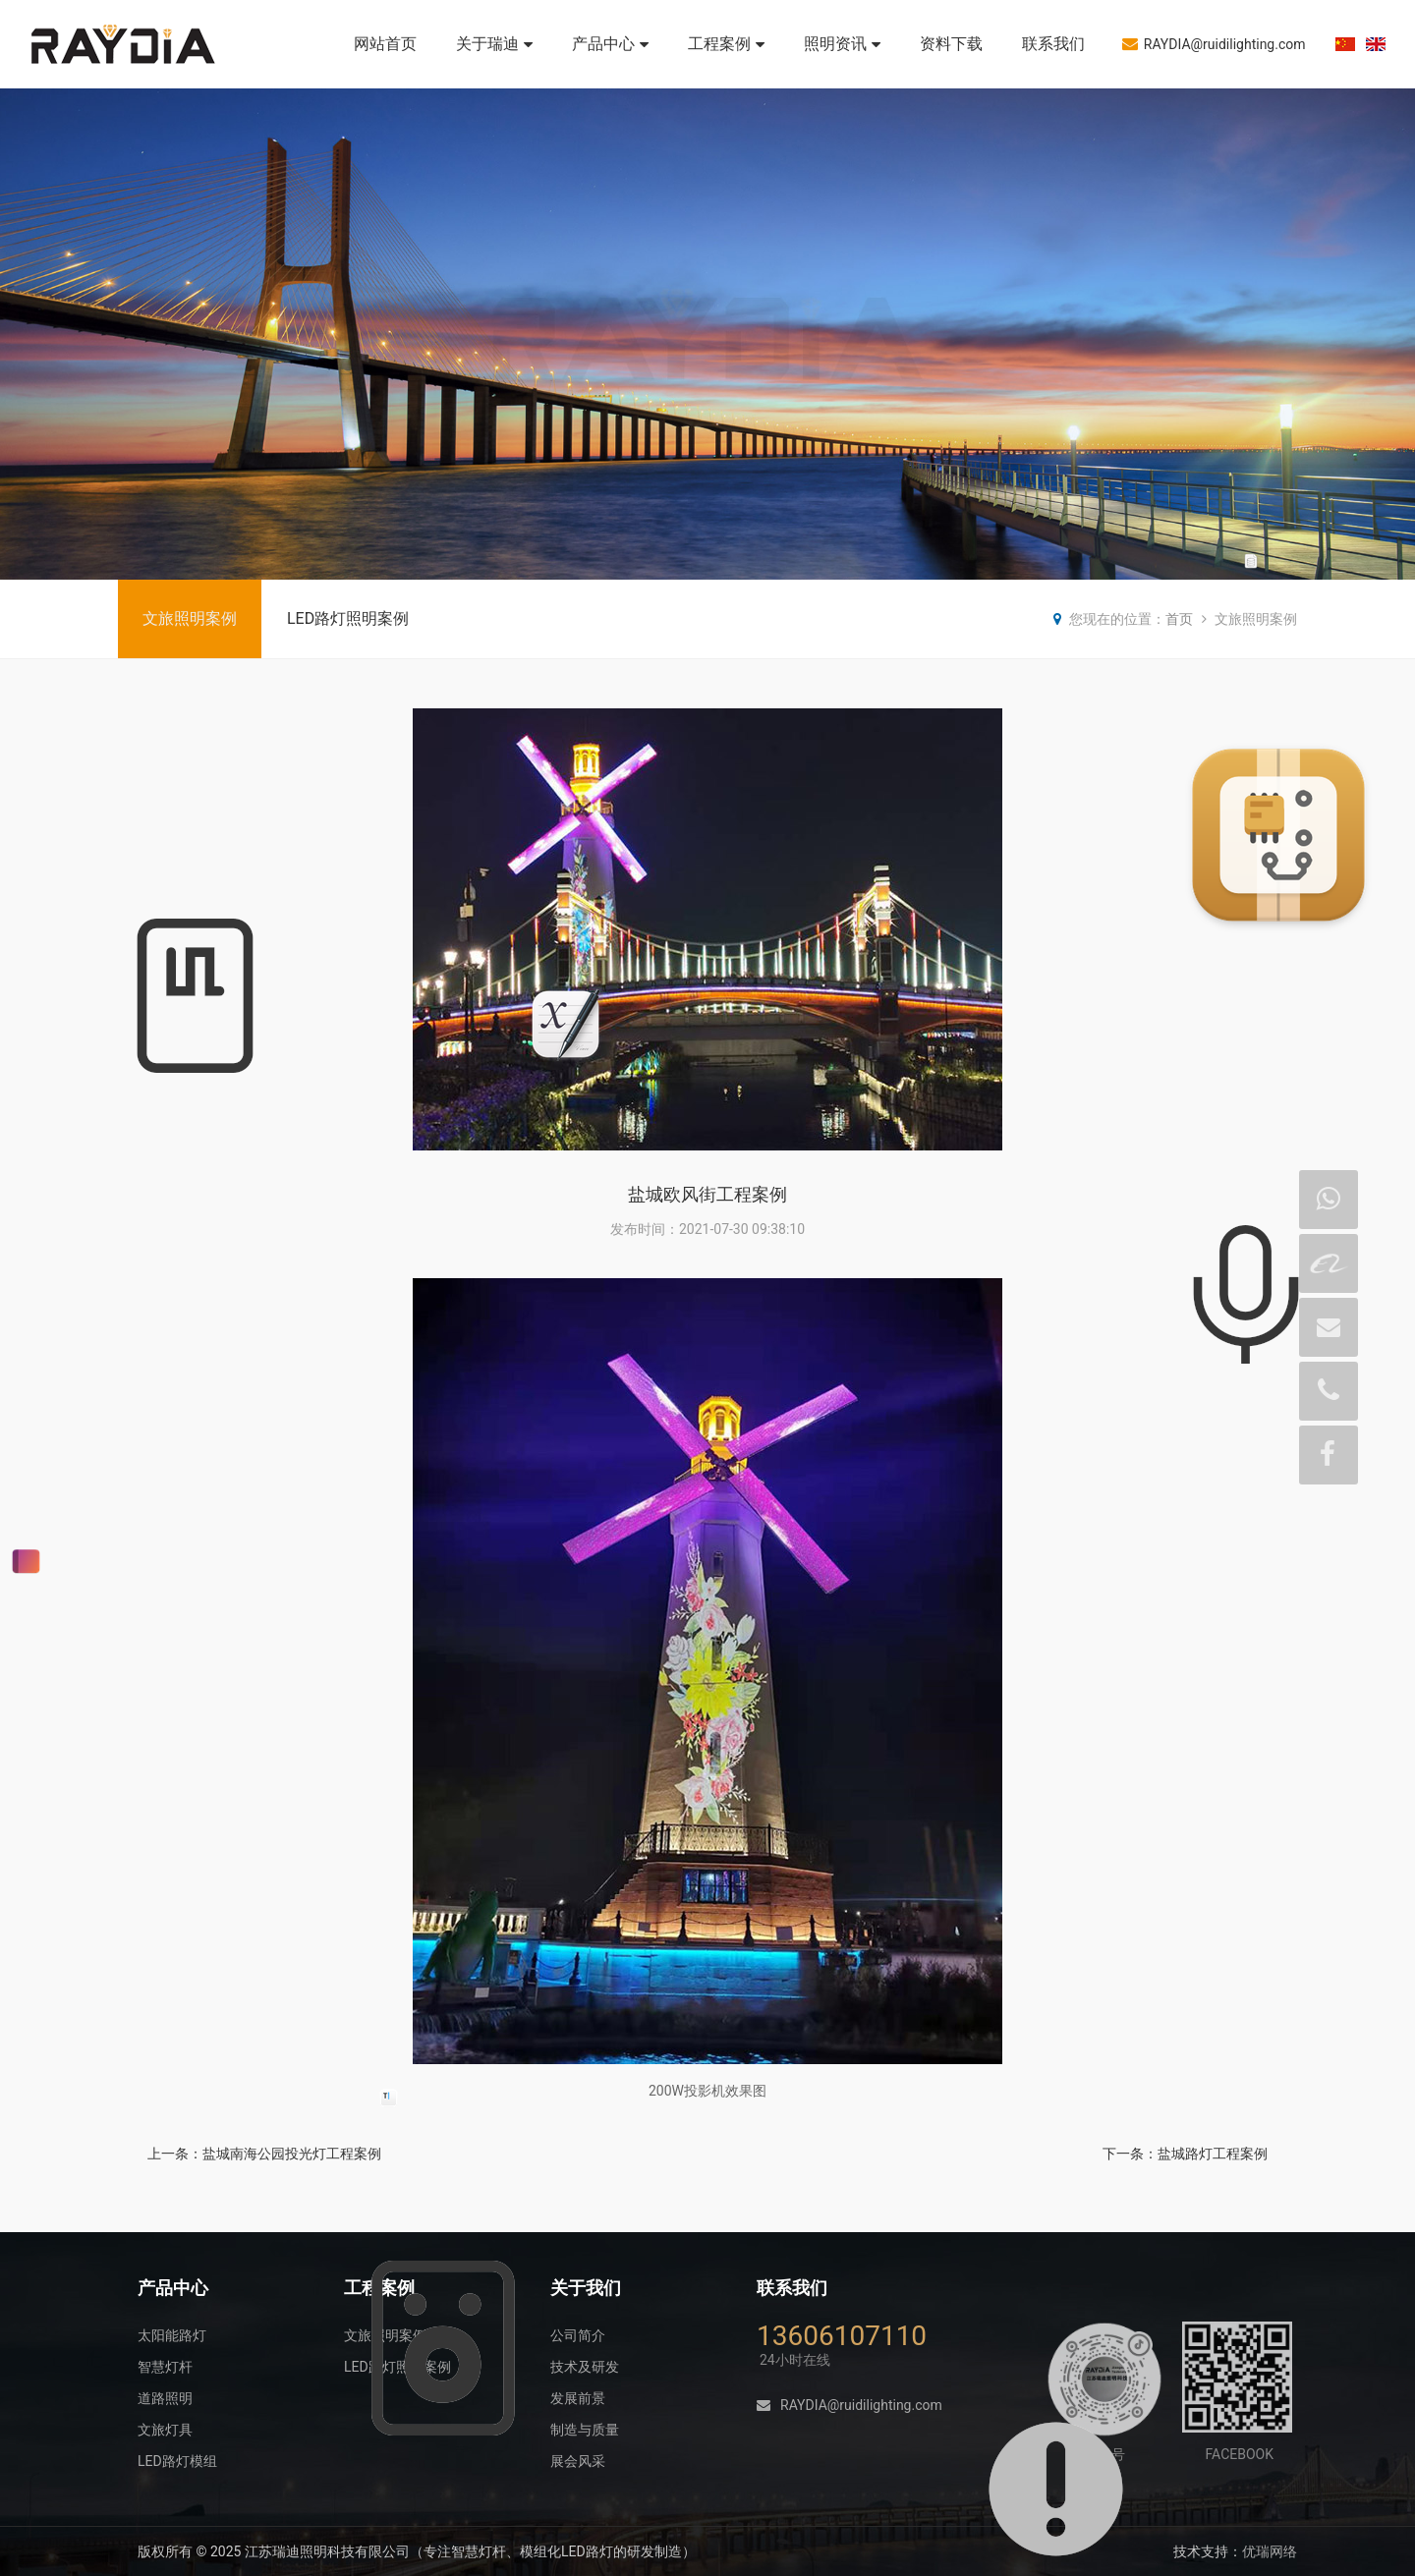  I want to click on access microphone settings, so click(1245, 1294).